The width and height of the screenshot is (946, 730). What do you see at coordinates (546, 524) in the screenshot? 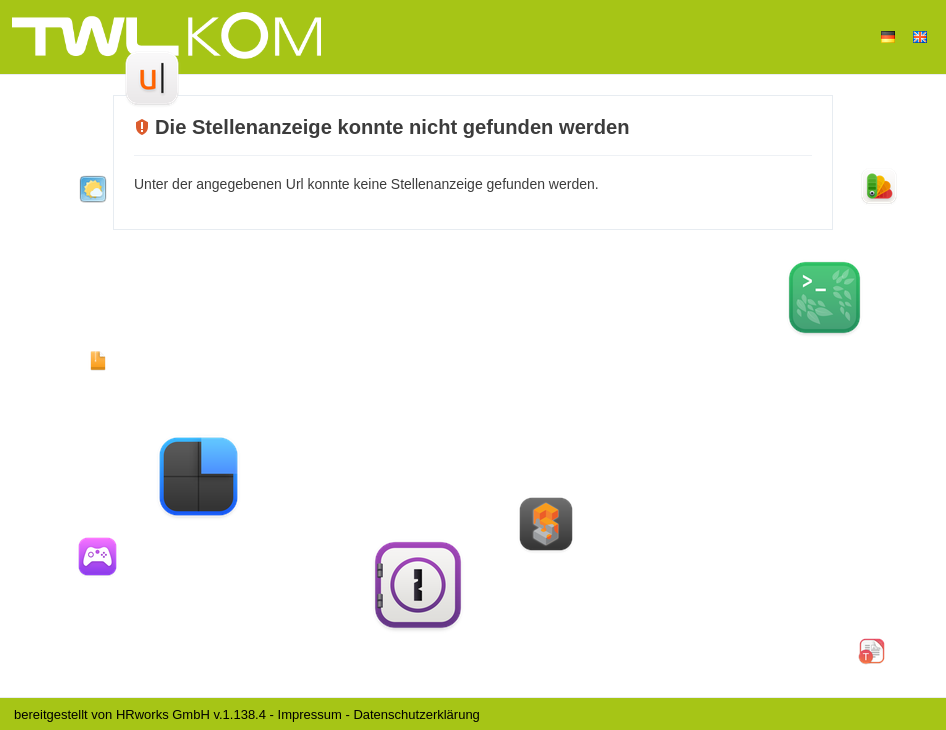
I see `open splash app` at bounding box center [546, 524].